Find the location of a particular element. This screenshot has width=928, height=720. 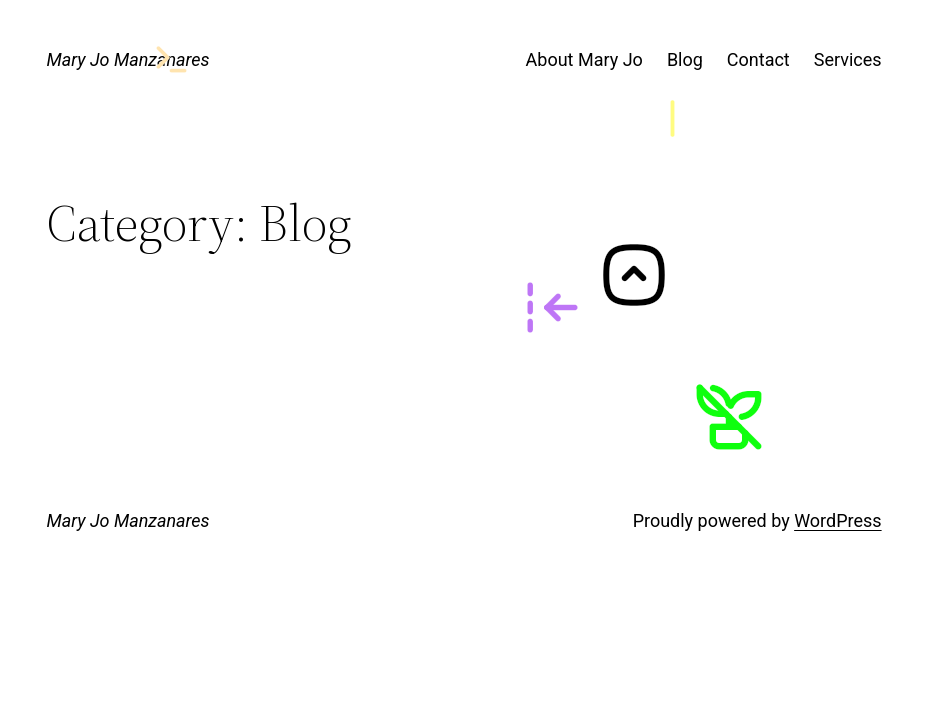

open terminal or command line interface is located at coordinates (171, 57).